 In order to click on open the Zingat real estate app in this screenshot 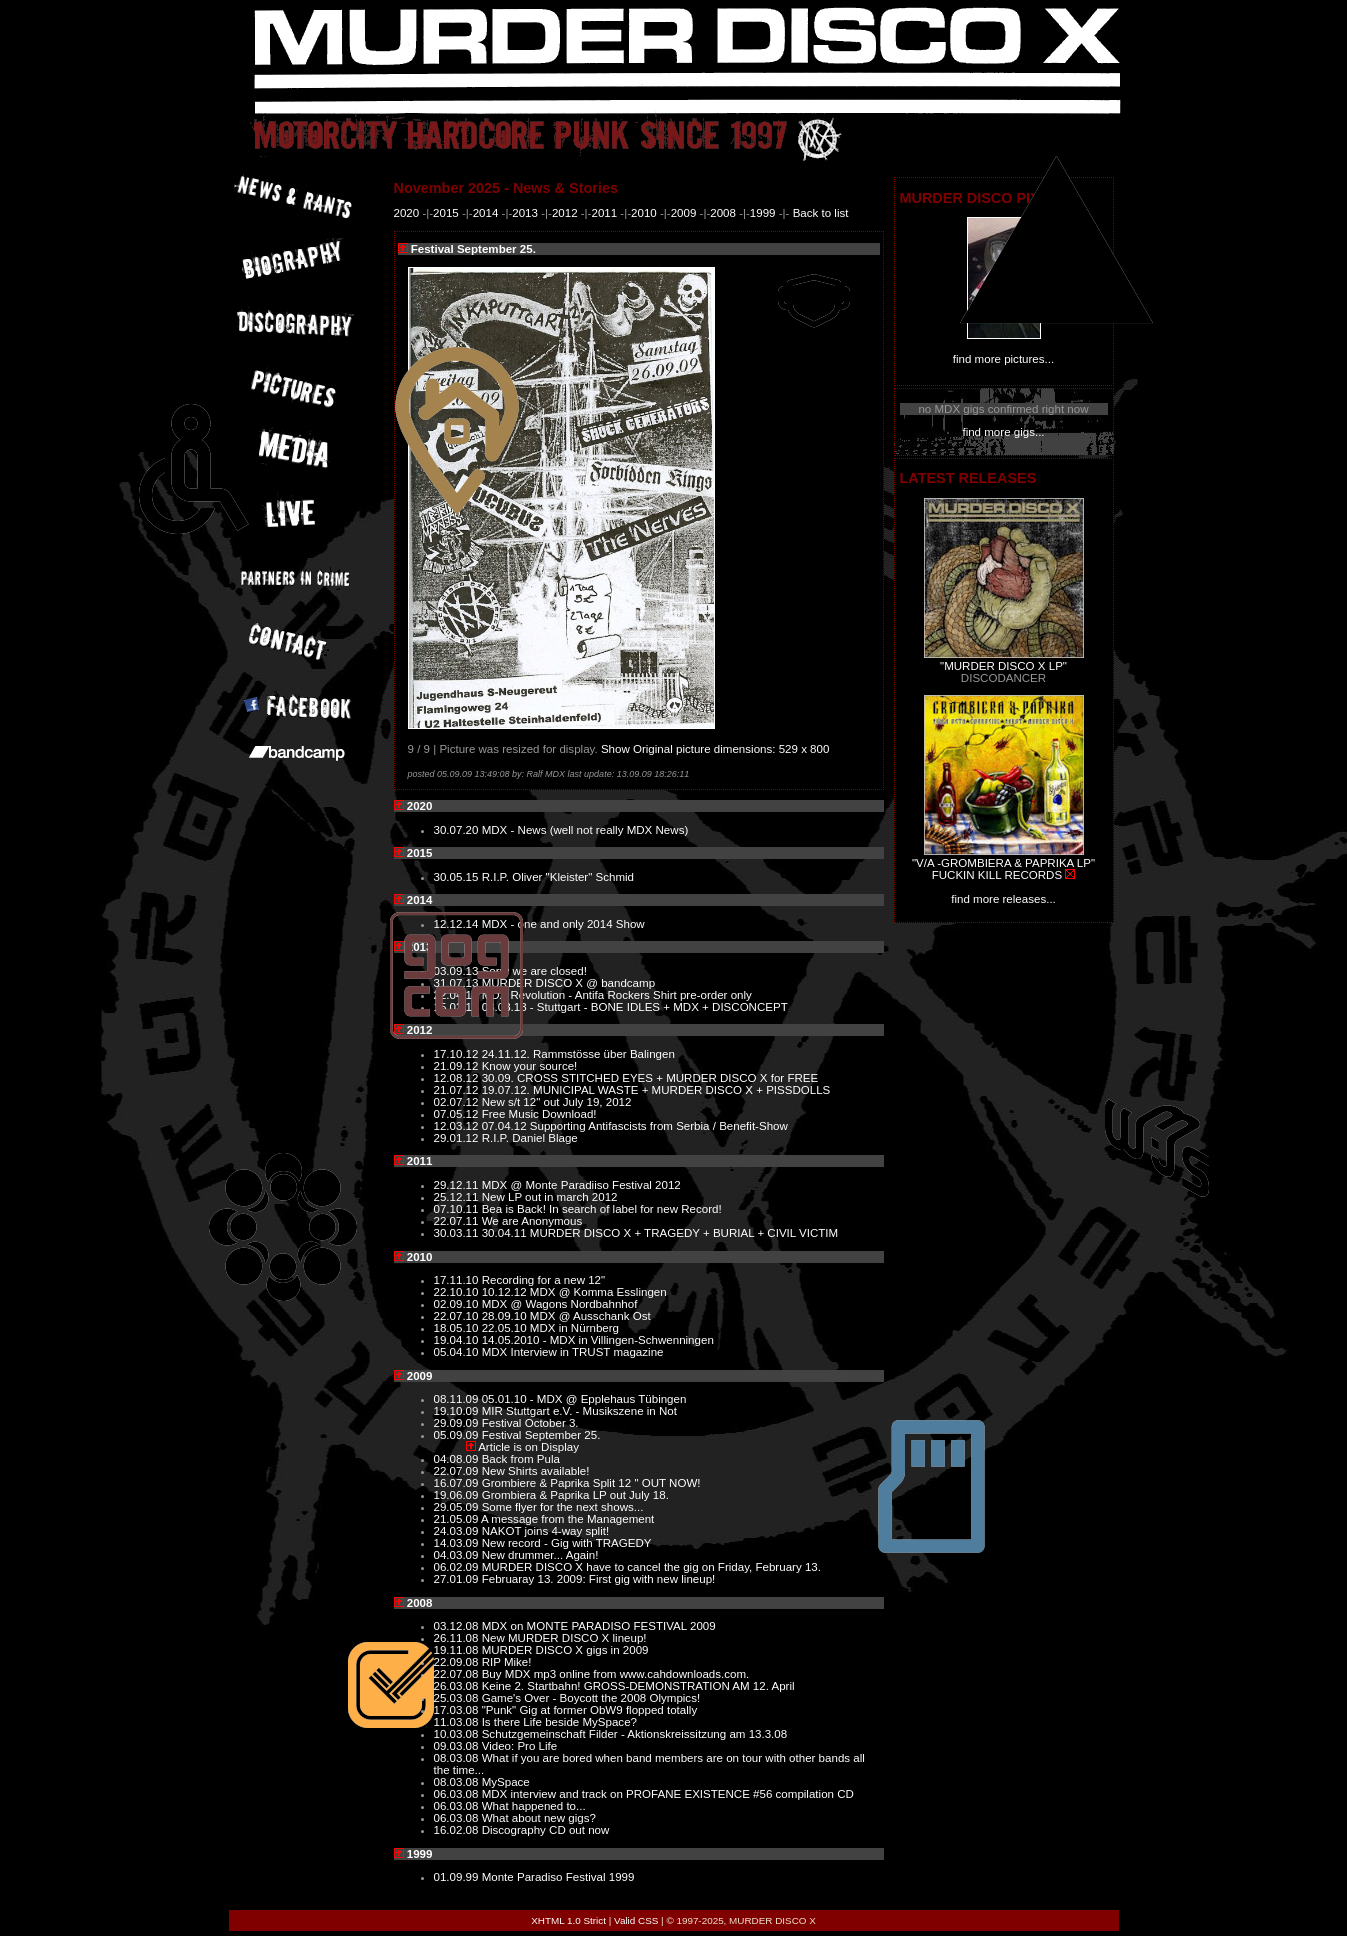, I will do `click(457, 431)`.